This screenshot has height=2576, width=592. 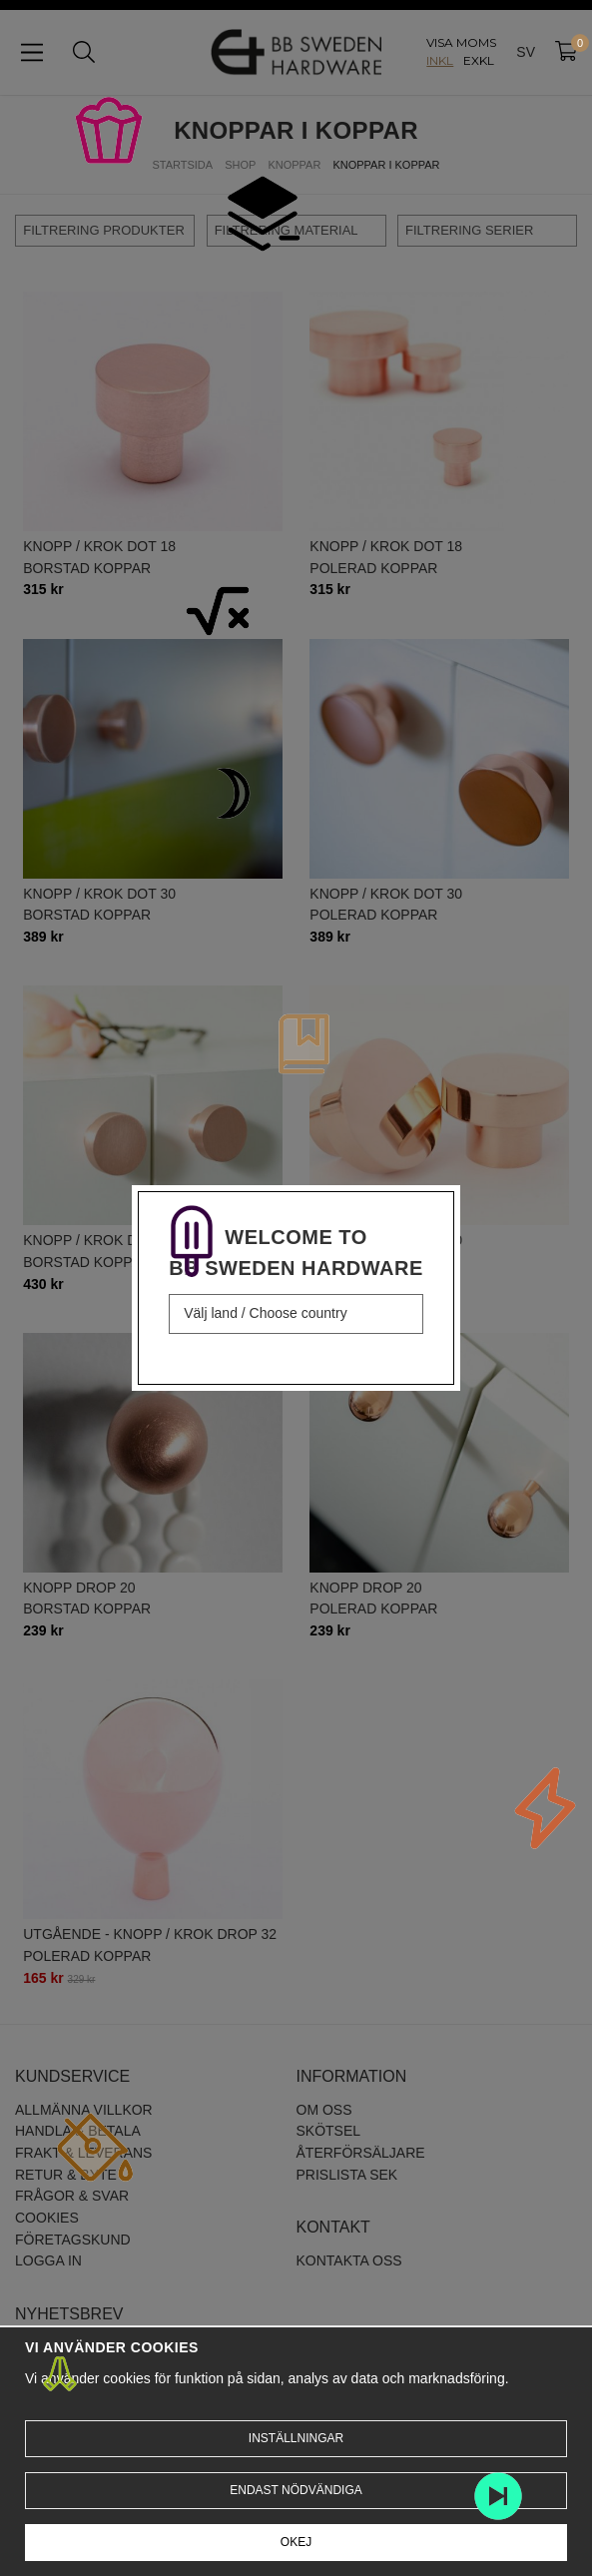 I want to click on fill an area with color, so click(x=94, y=2150).